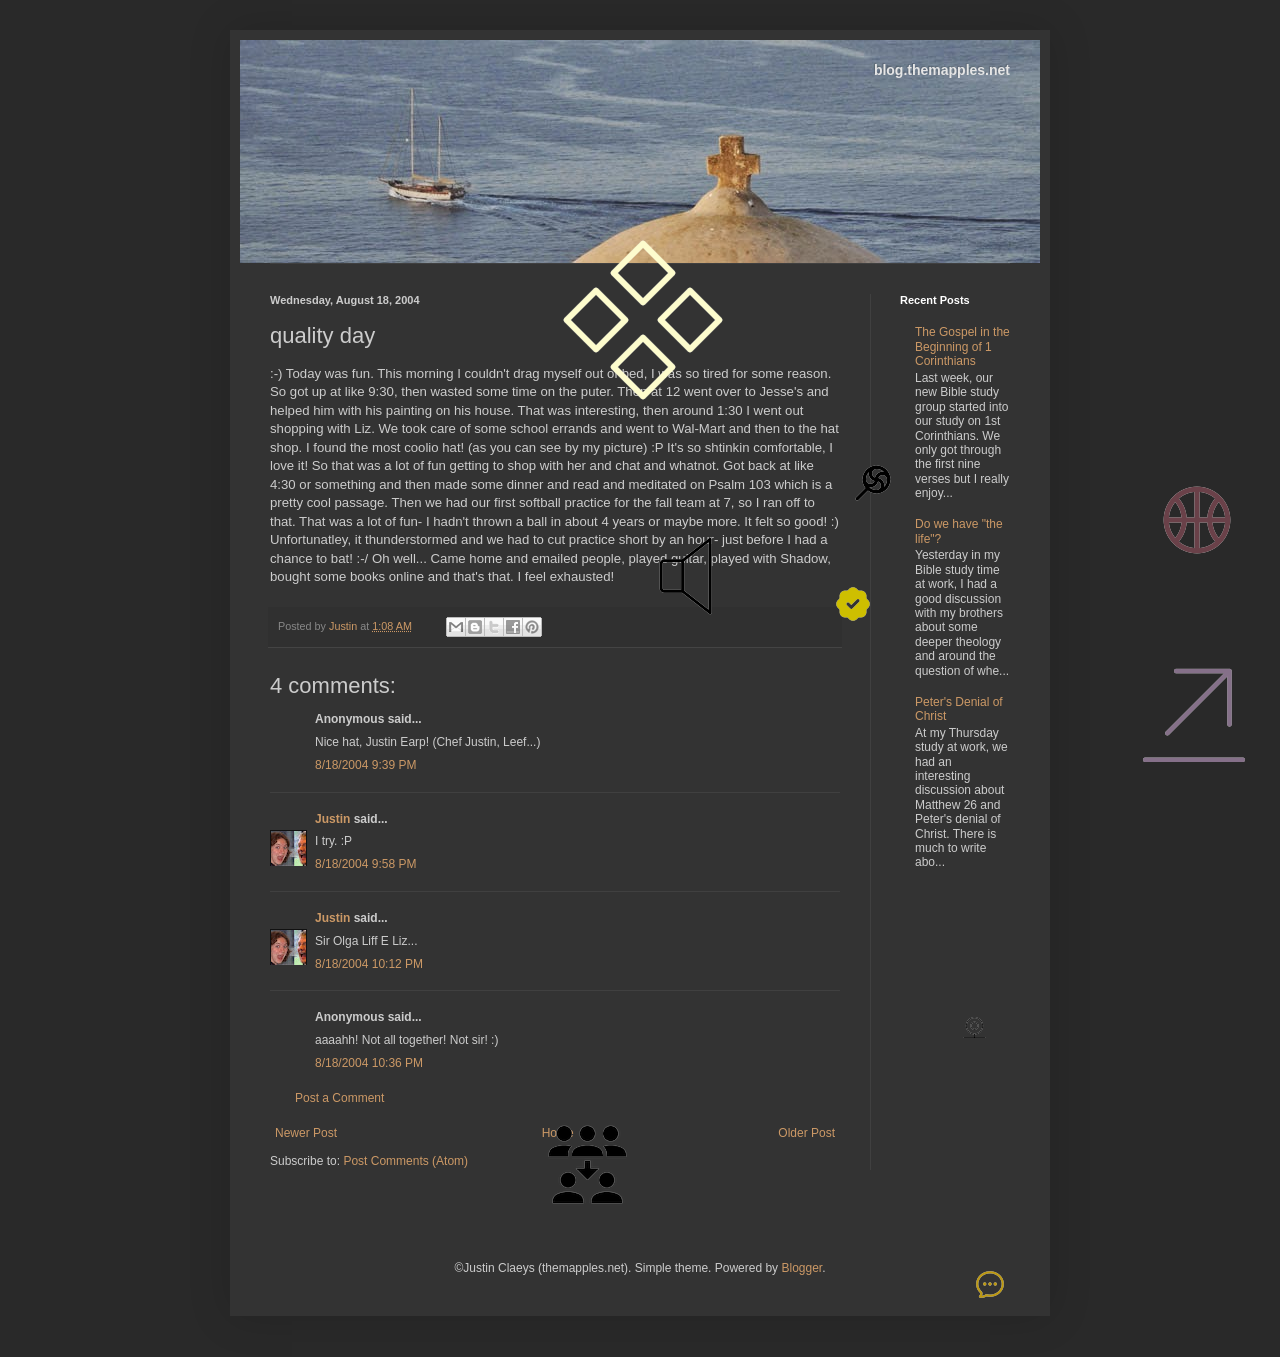  Describe the element at coordinates (1194, 711) in the screenshot. I see `open link in new tab or window` at that location.